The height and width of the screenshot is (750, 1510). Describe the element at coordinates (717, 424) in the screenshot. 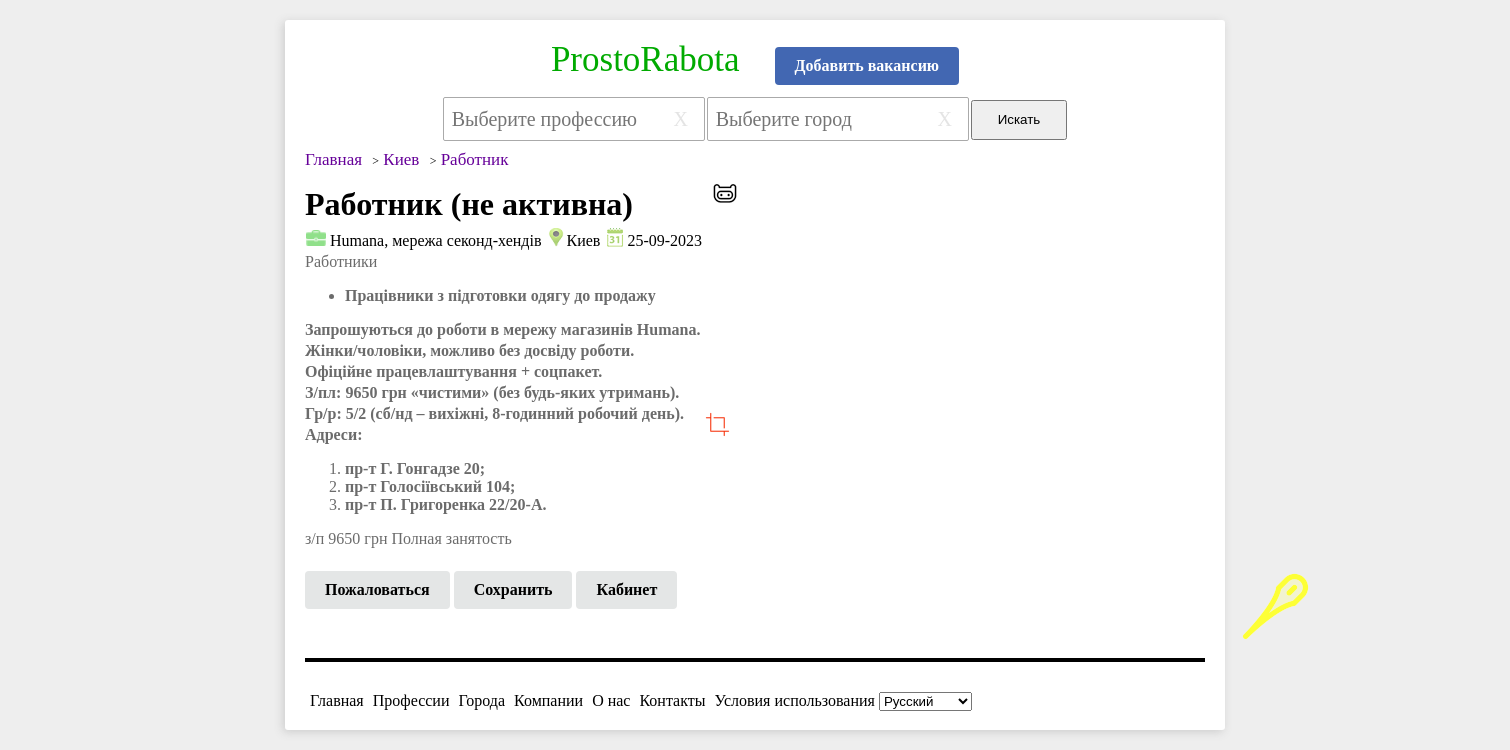

I see `crop an image or photo` at that location.